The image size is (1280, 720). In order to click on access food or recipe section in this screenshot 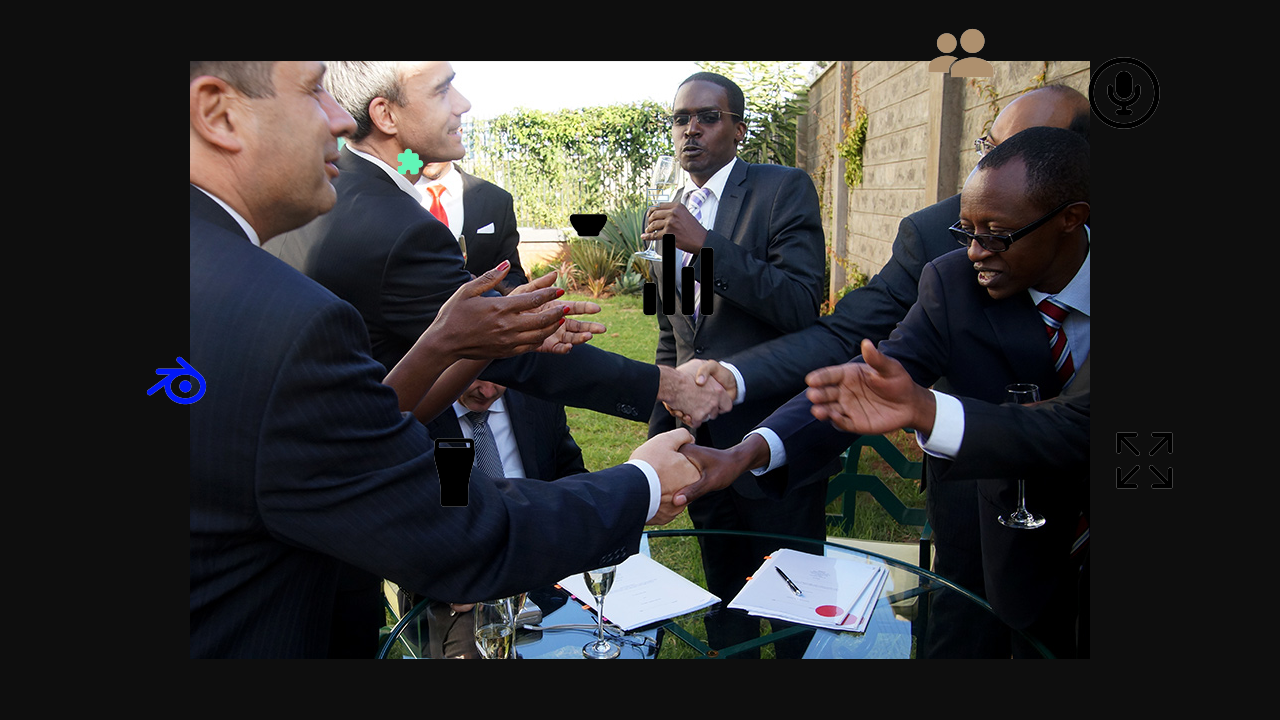, I will do `click(588, 223)`.